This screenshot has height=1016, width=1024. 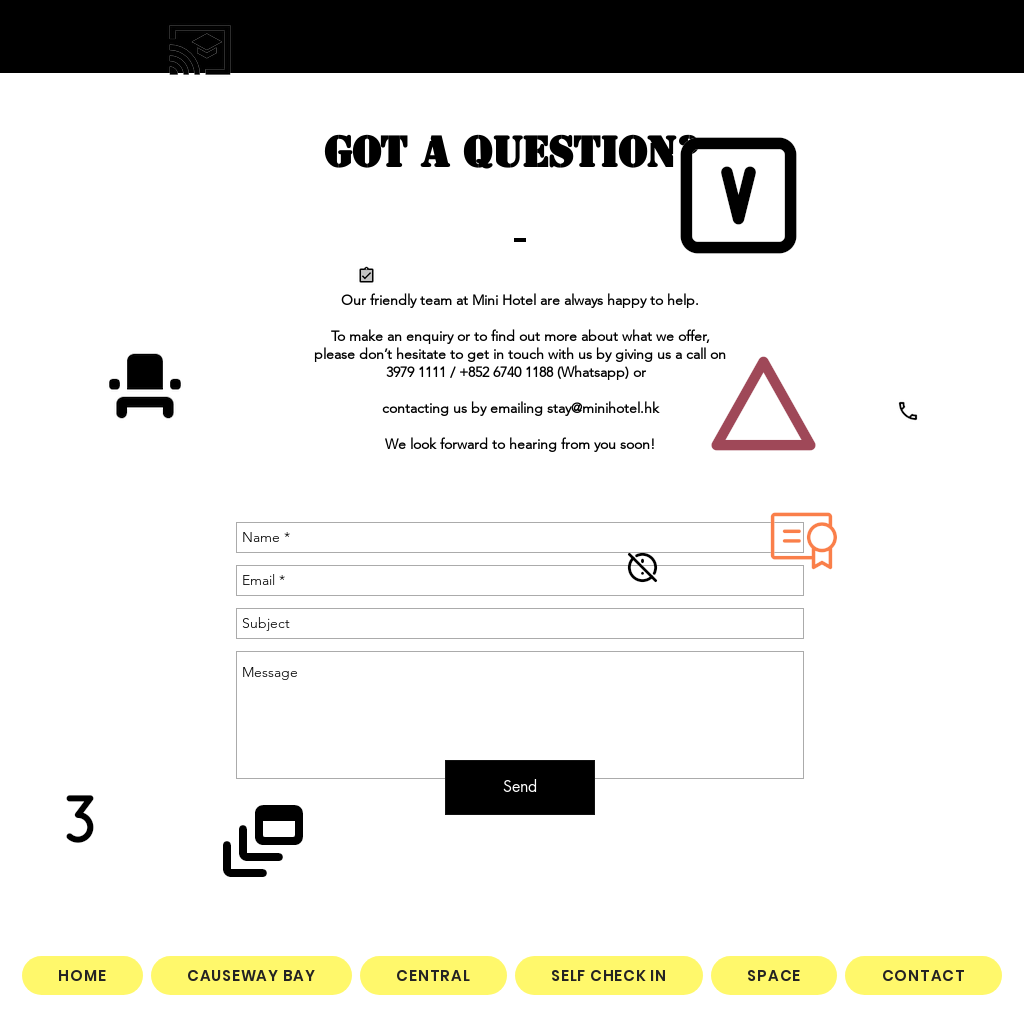 I want to click on visit zeit/vercel website or documentation, so click(x=763, y=403).